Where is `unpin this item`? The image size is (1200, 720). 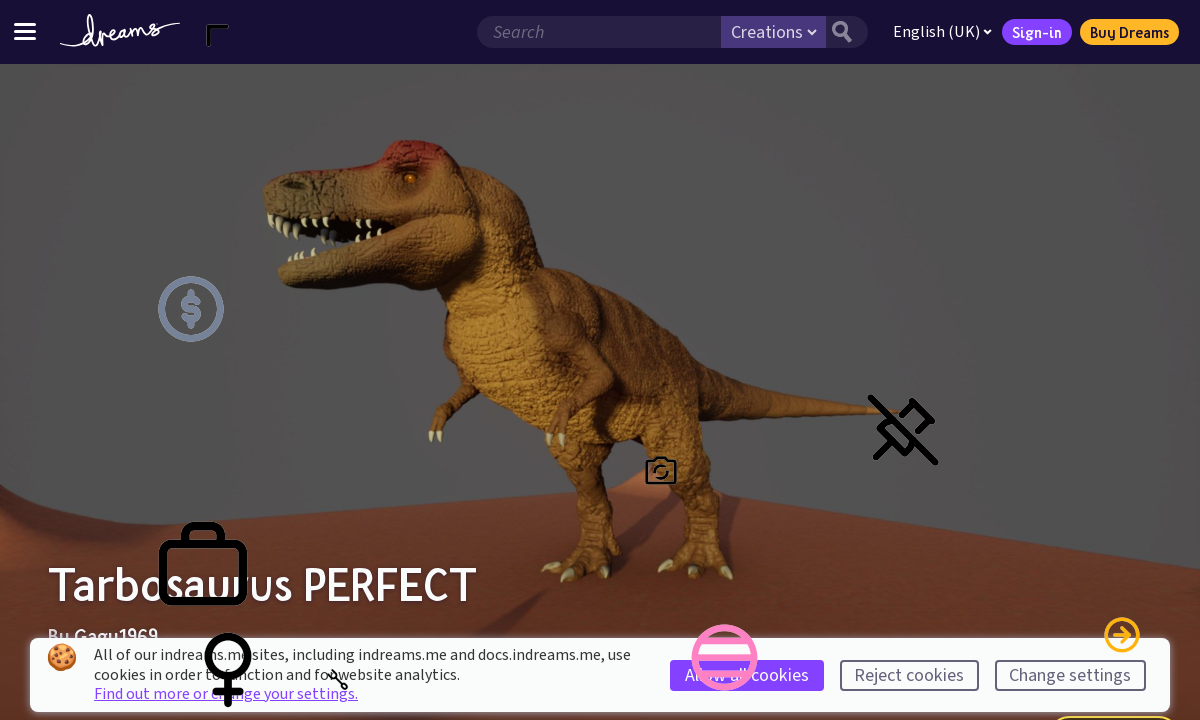 unpin this item is located at coordinates (903, 430).